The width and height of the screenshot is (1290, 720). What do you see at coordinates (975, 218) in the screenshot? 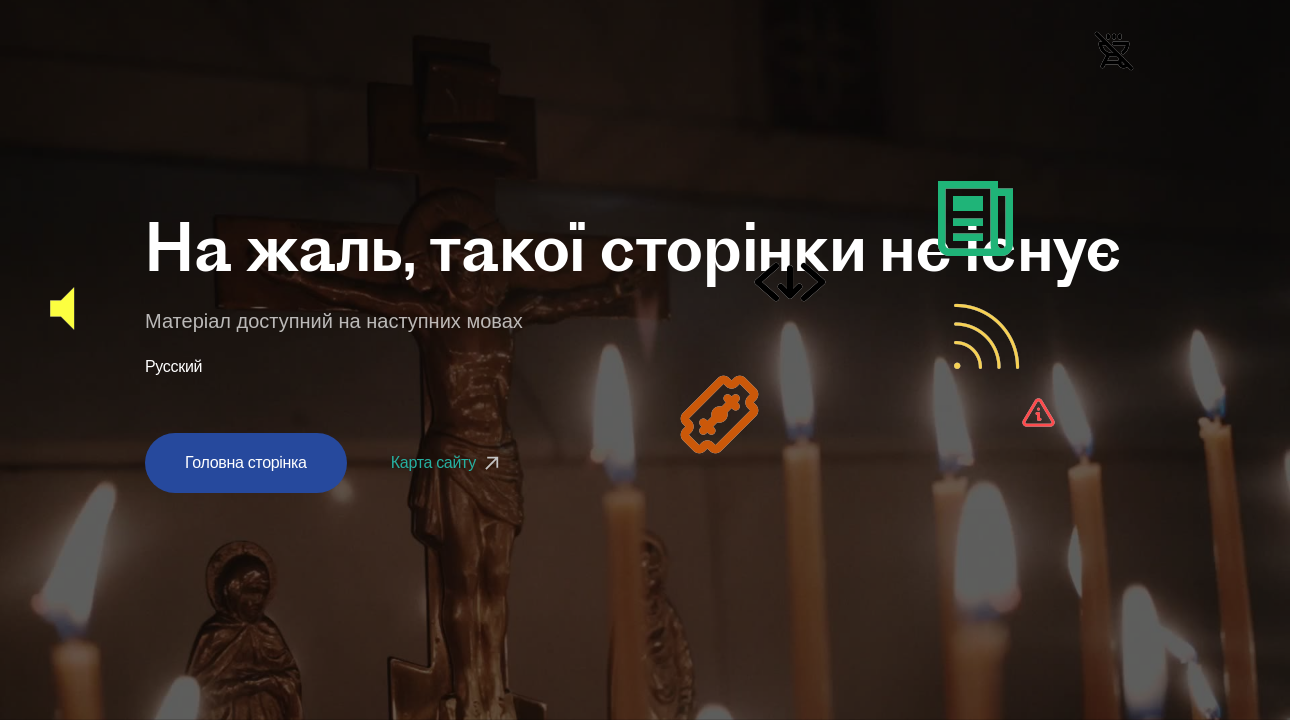
I see `view news articles` at bounding box center [975, 218].